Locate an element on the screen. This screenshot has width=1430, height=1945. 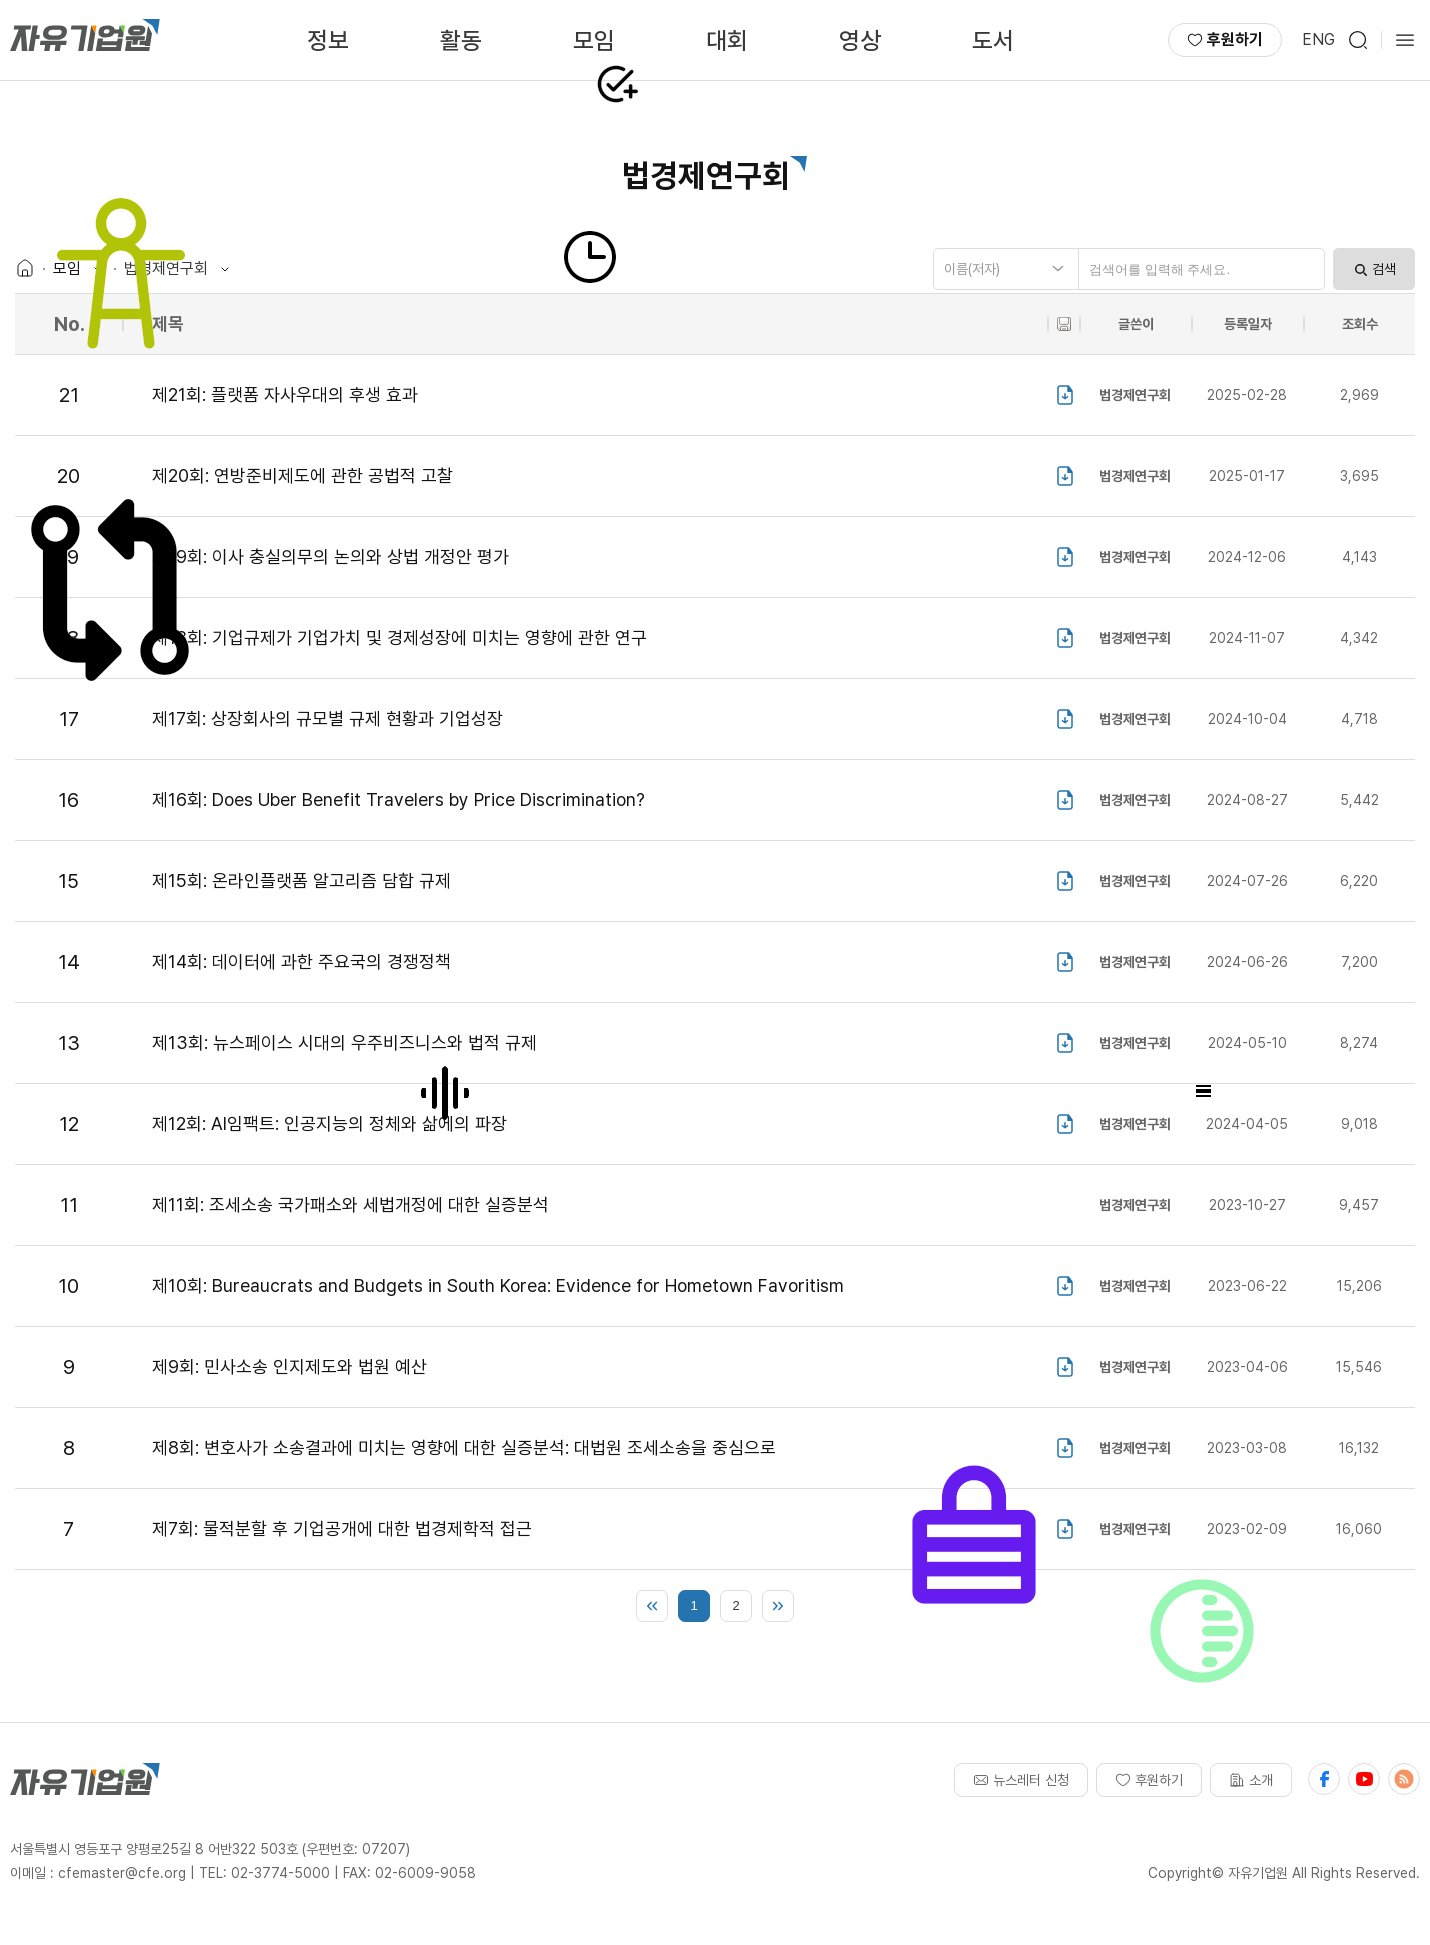
add a new task to your list is located at coordinates (616, 84).